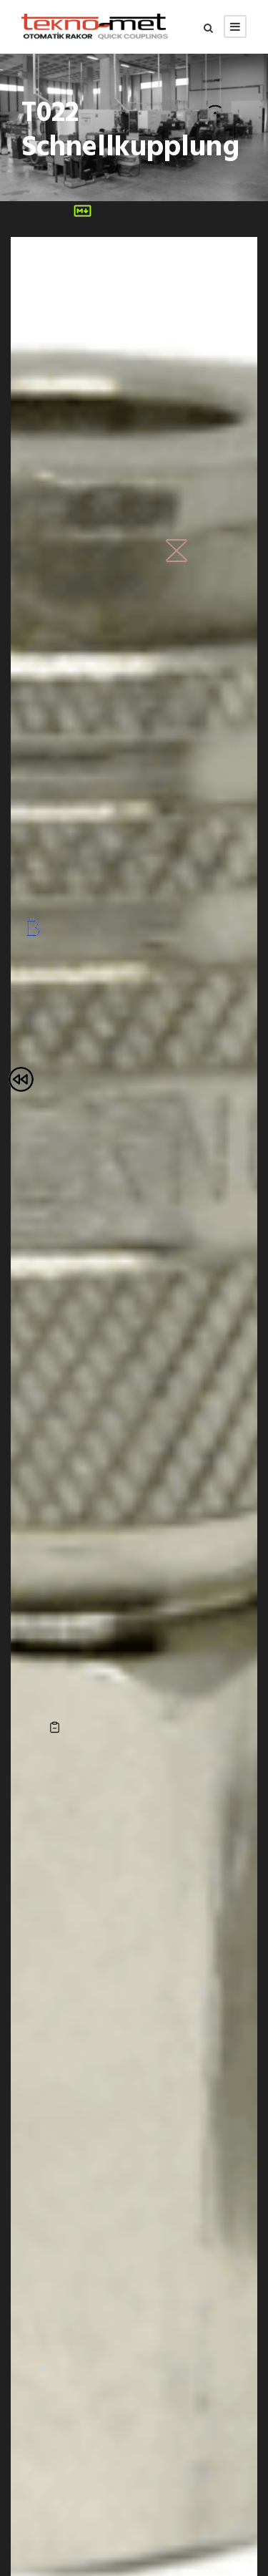  I want to click on indicates weak wifi signal strength, so click(215, 102).